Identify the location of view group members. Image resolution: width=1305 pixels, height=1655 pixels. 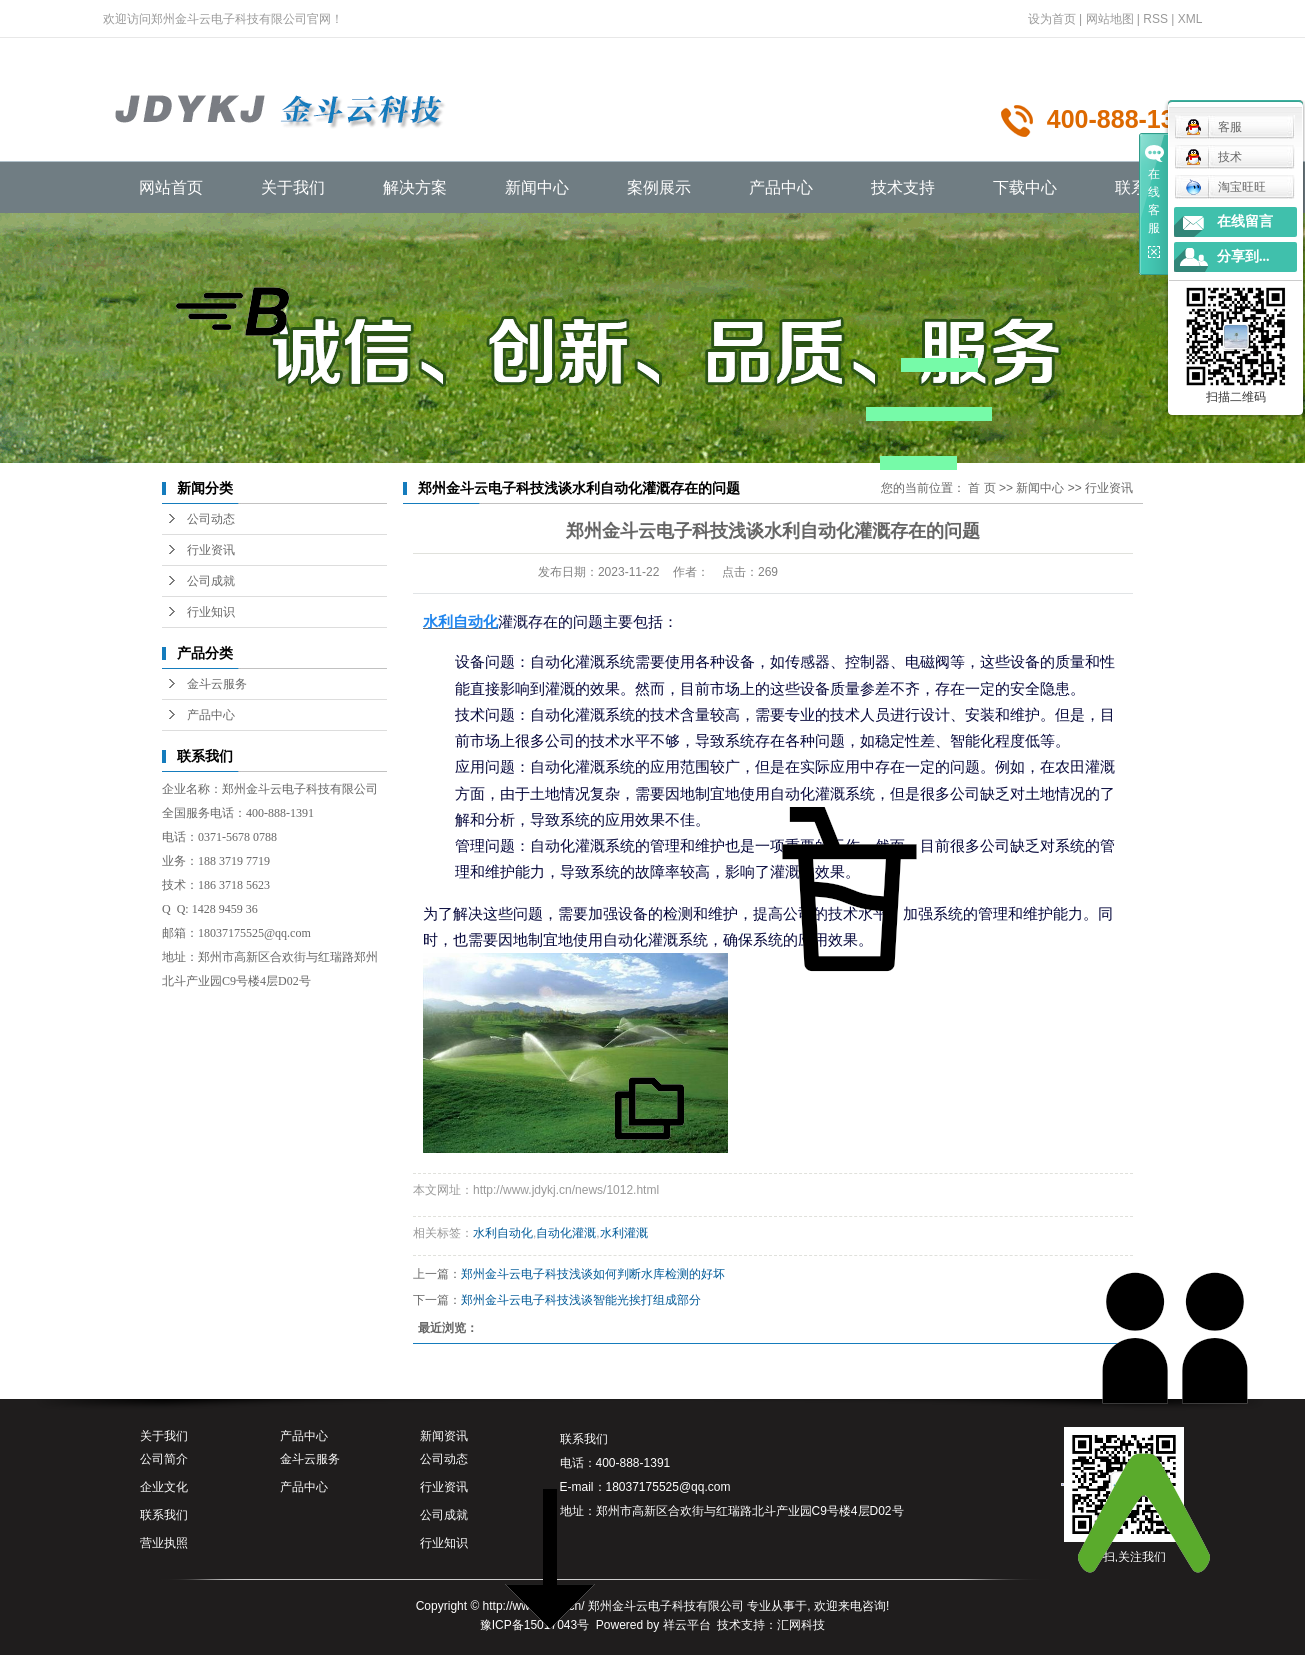
(1175, 1338).